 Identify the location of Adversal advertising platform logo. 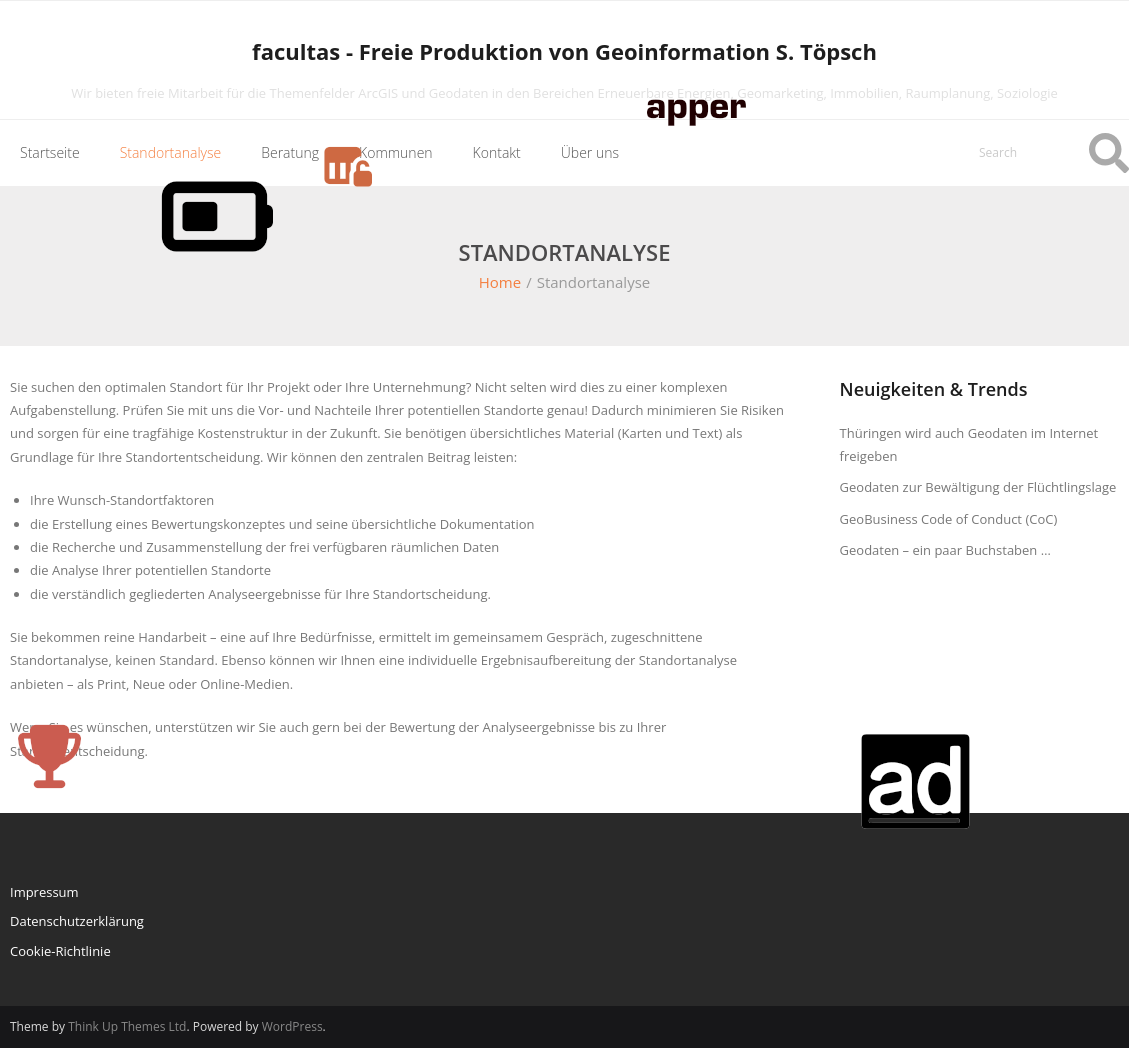
(915, 781).